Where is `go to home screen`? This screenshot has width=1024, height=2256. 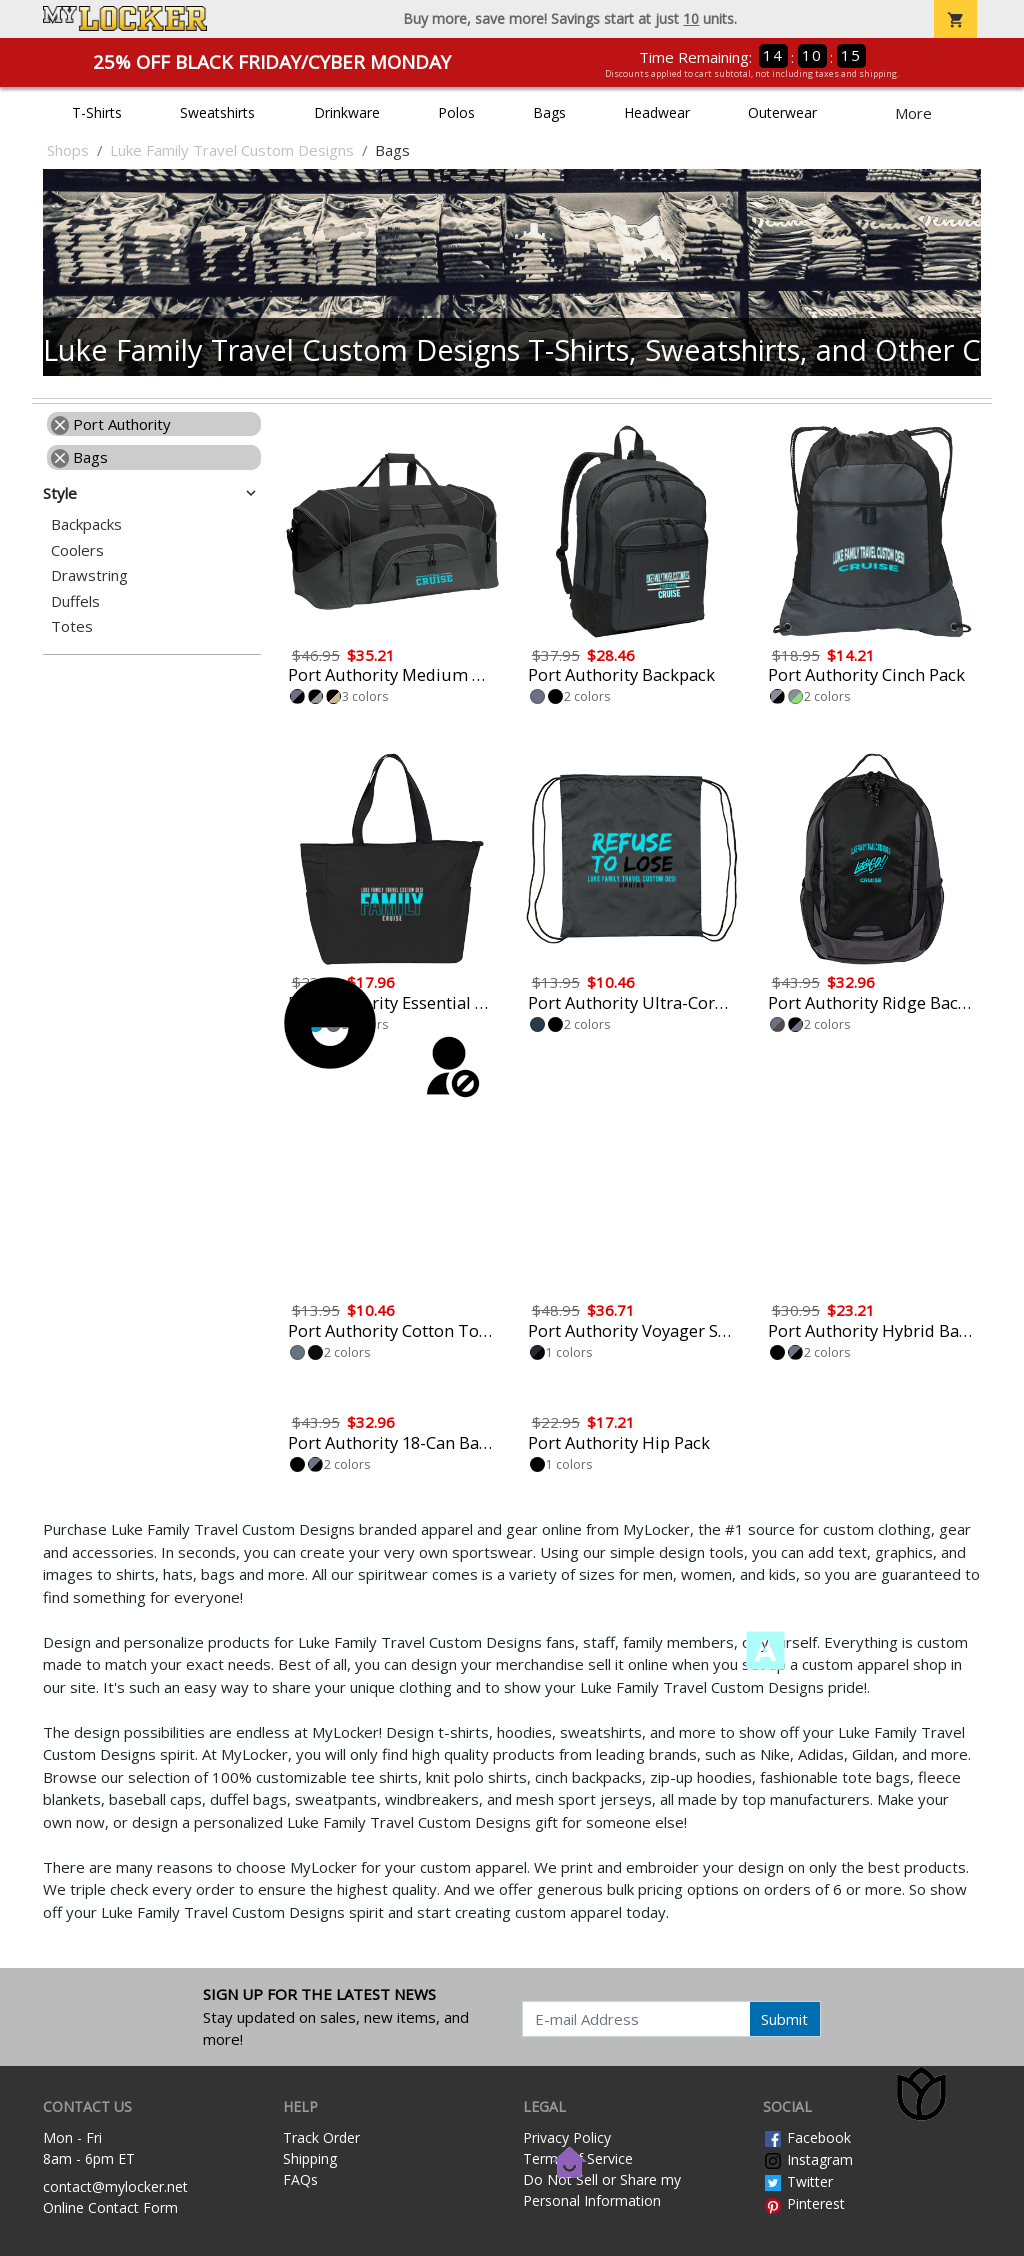 go to home screen is located at coordinates (569, 2163).